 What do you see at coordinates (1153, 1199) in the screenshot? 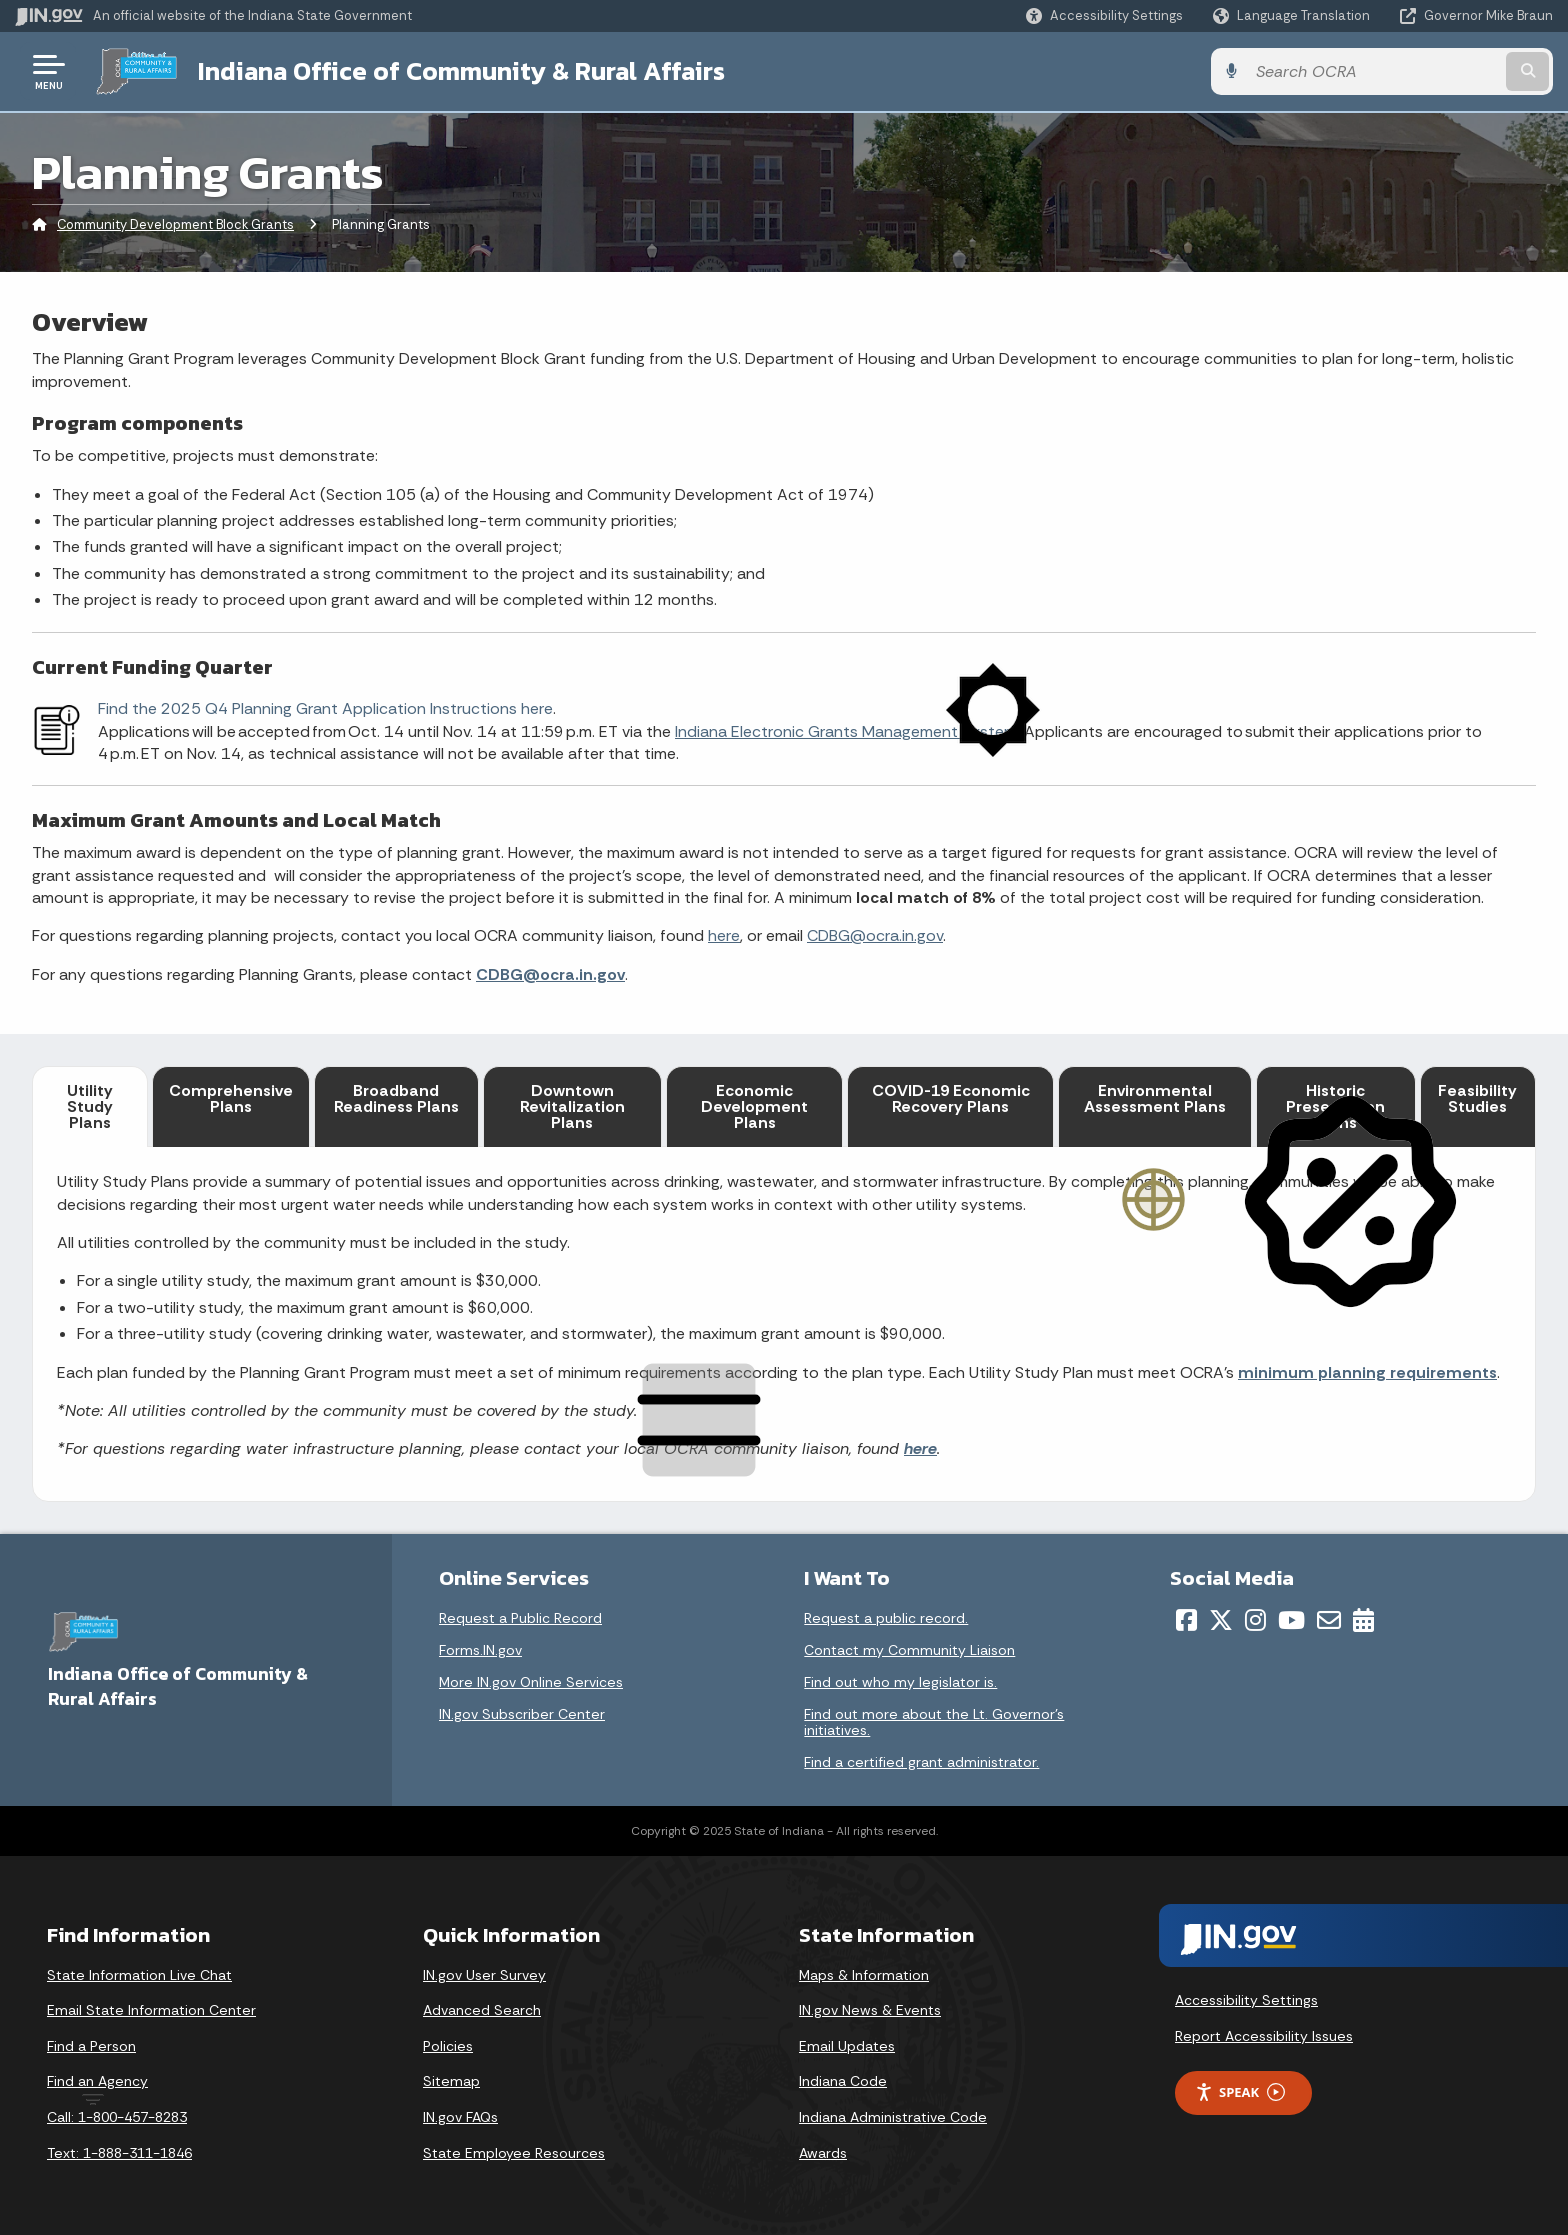
I see `view polar chart or radar graph data` at bounding box center [1153, 1199].